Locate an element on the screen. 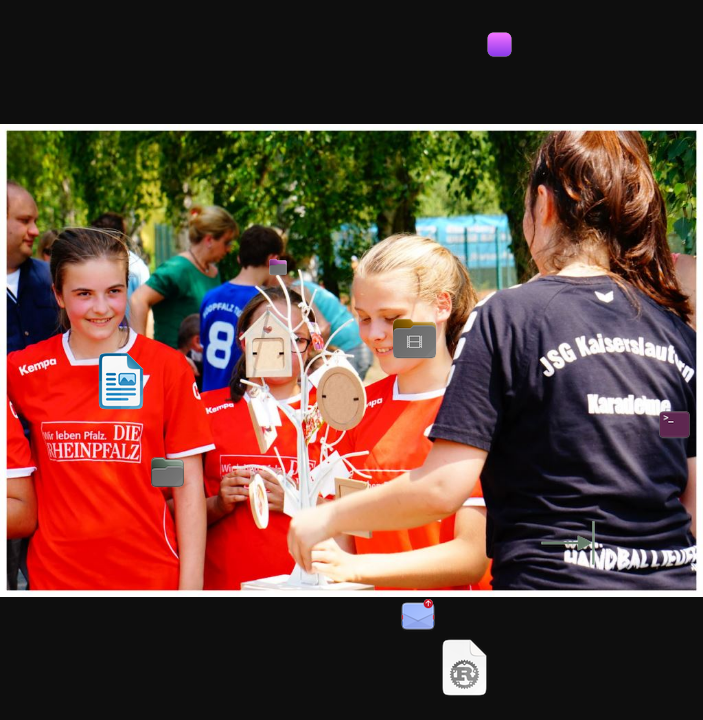 The image size is (703, 720). placeholder template for a macOS app icon is located at coordinates (499, 44).